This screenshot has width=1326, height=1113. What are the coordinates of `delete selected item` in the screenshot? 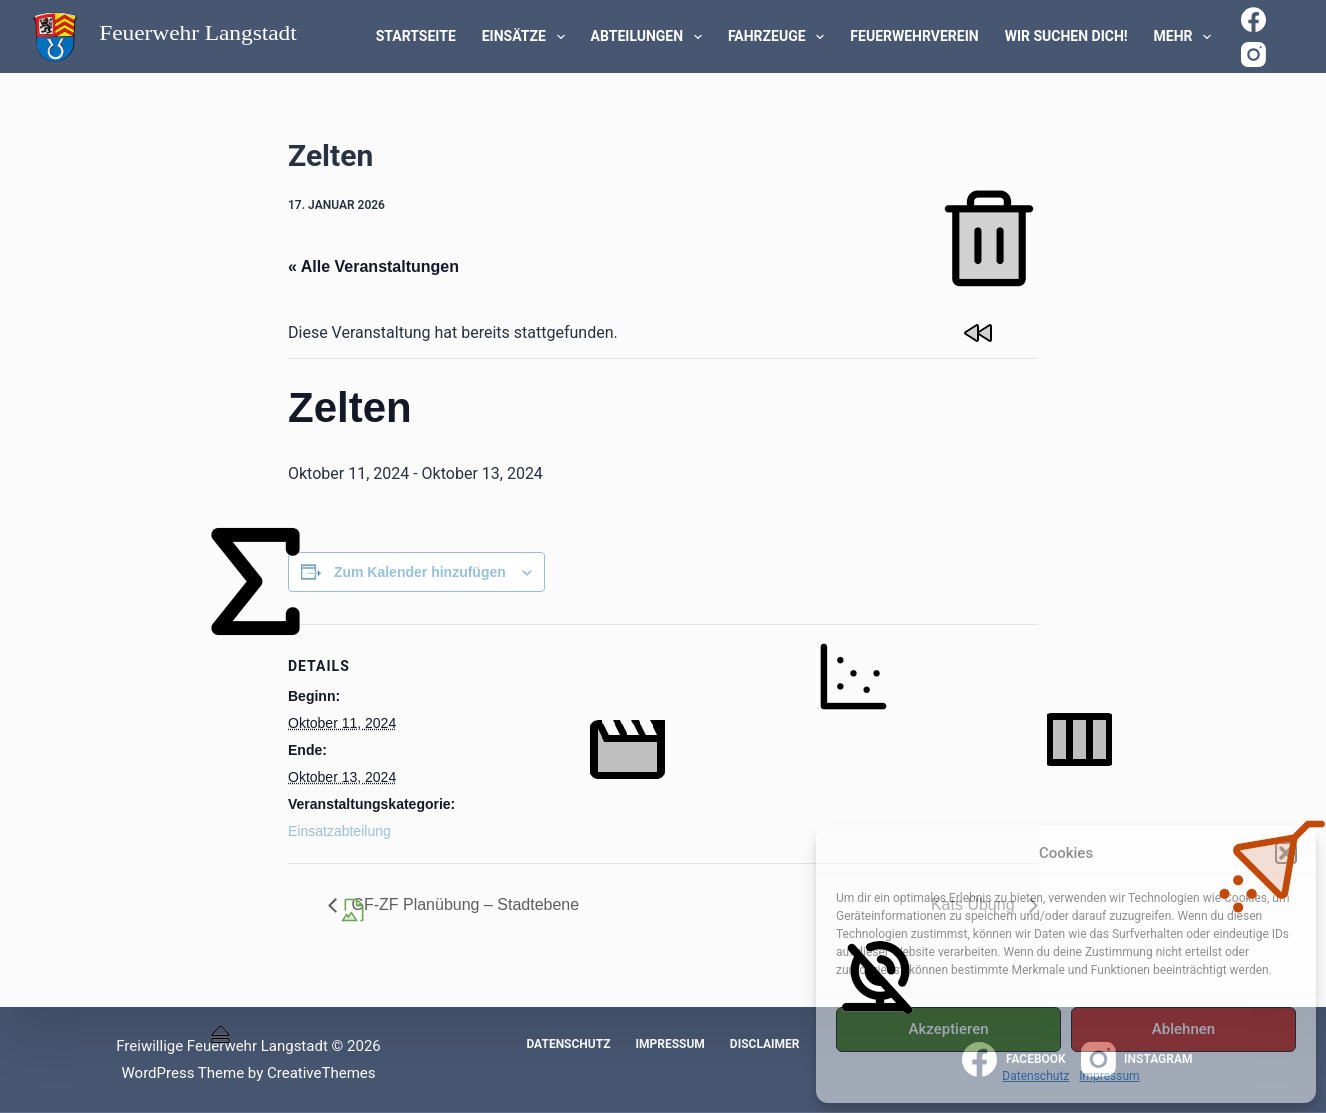 It's located at (989, 242).